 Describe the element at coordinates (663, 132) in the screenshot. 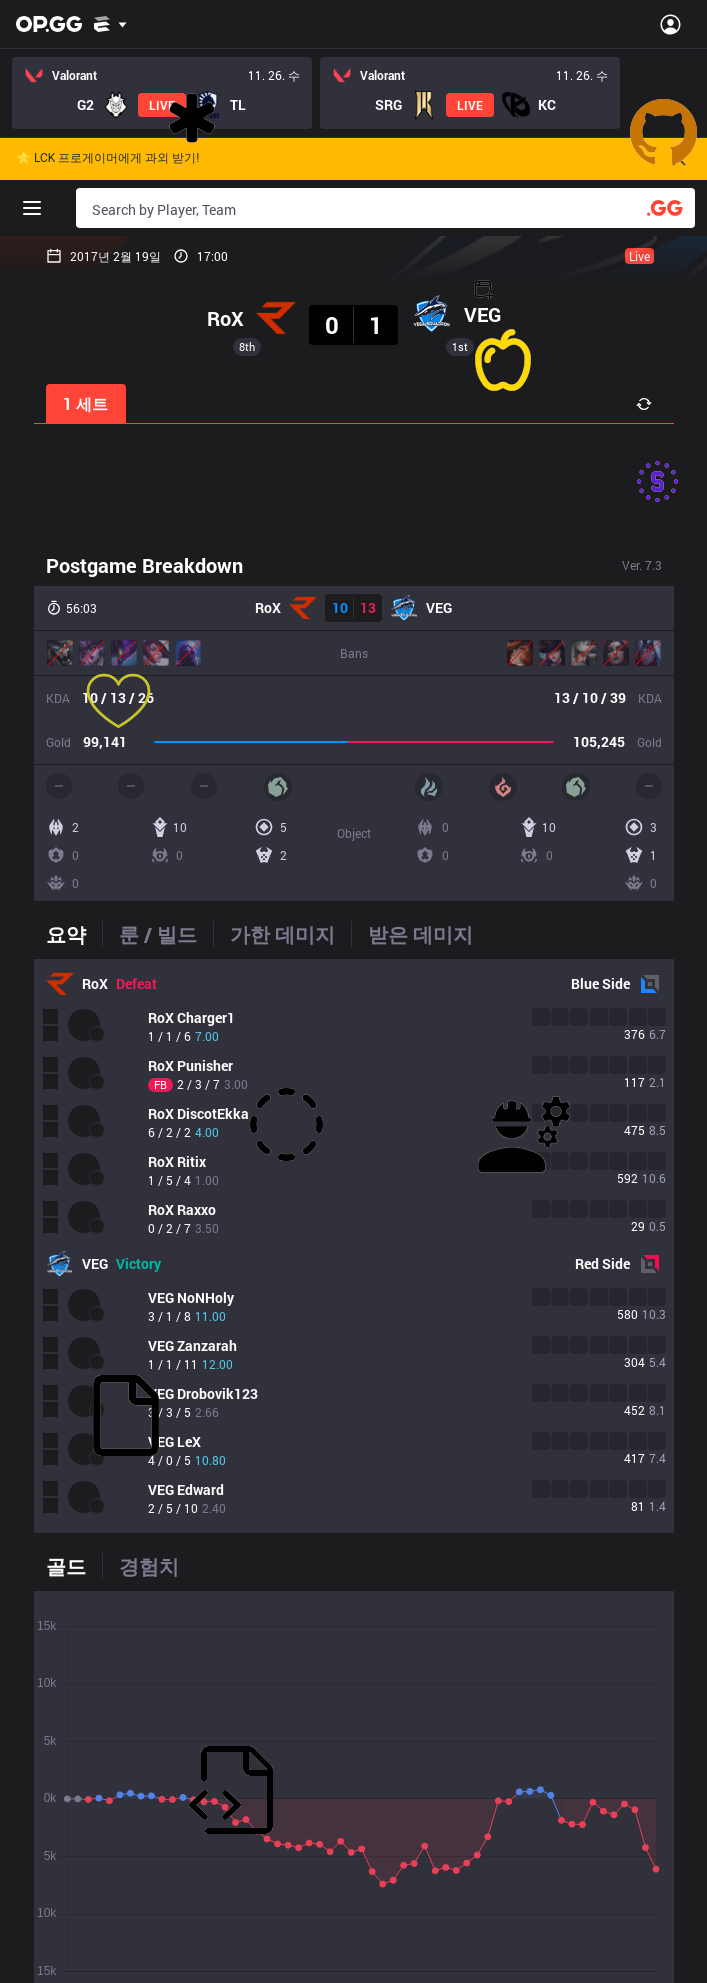

I see `view project on github` at that location.